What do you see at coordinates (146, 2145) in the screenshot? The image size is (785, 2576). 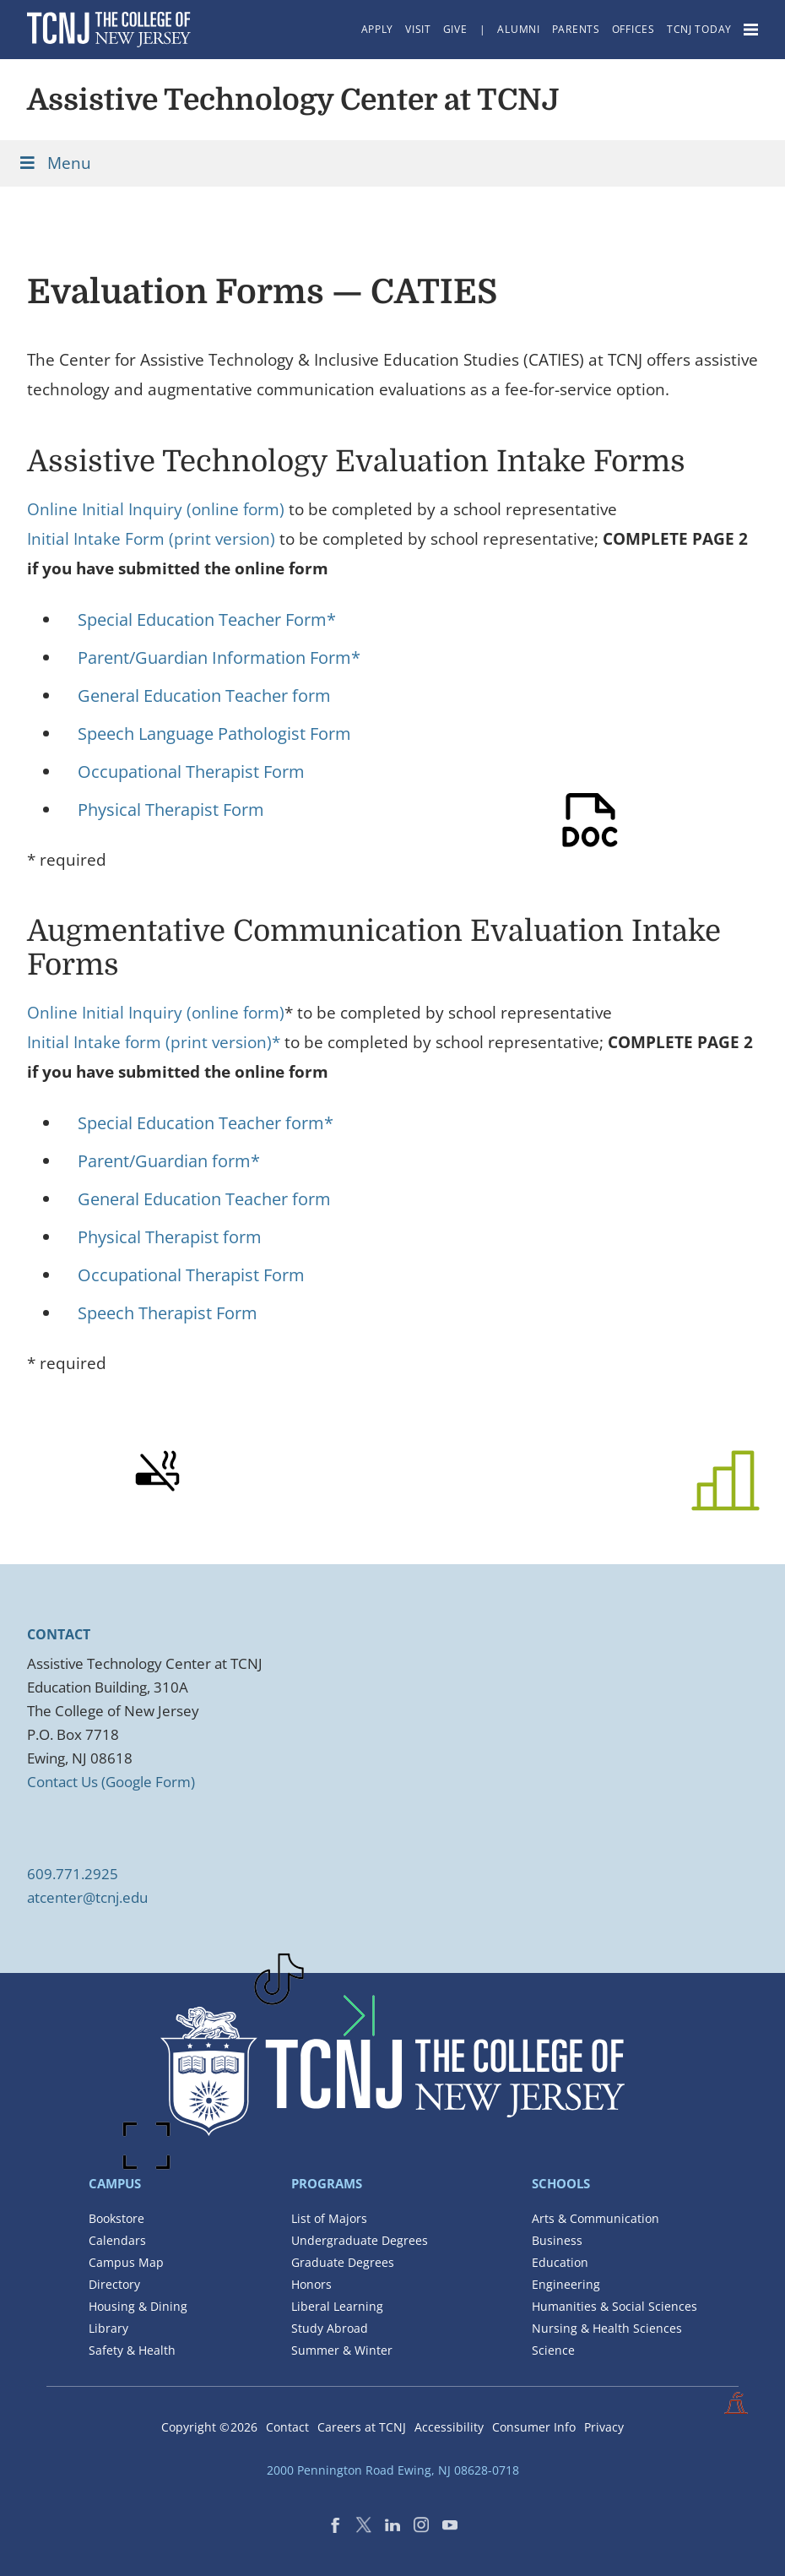 I see `expand to fullscreen mode` at bounding box center [146, 2145].